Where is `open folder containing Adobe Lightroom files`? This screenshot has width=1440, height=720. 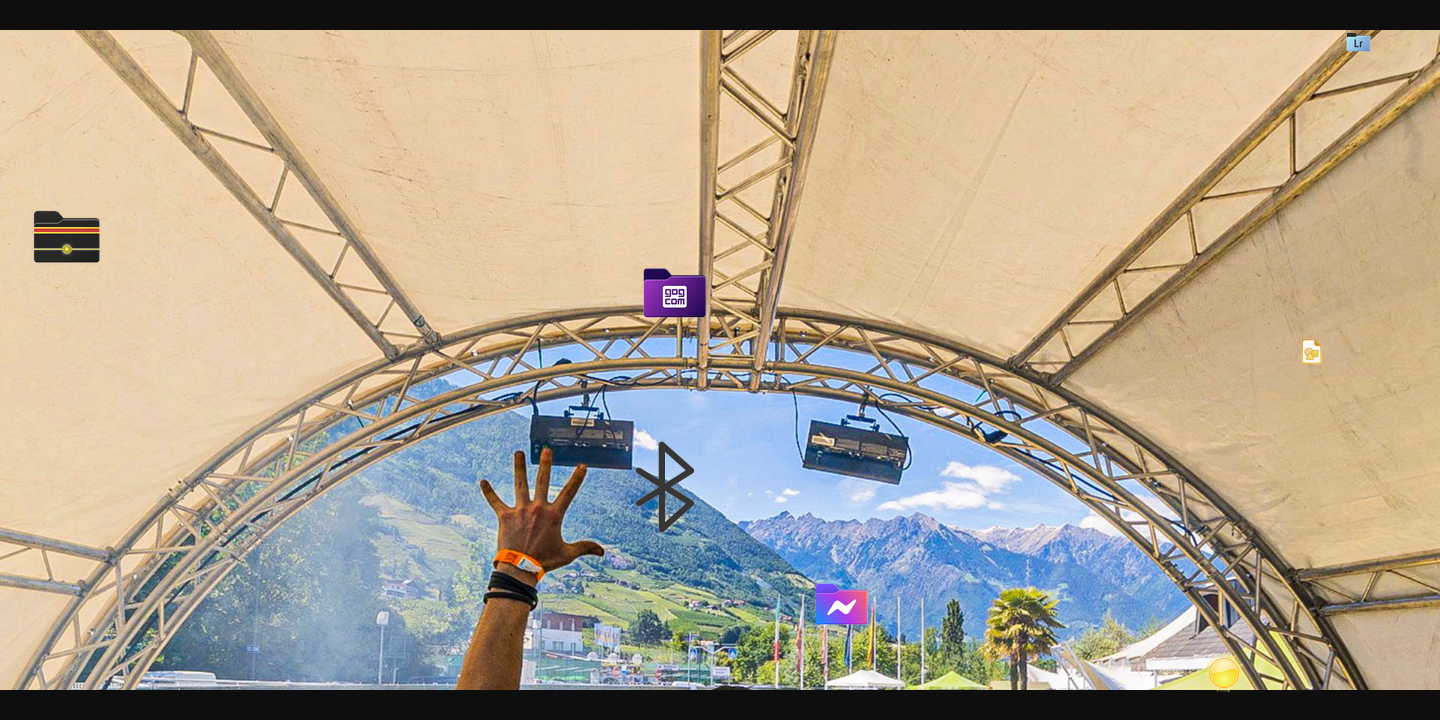
open folder containing Adobe Lightroom files is located at coordinates (1358, 42).